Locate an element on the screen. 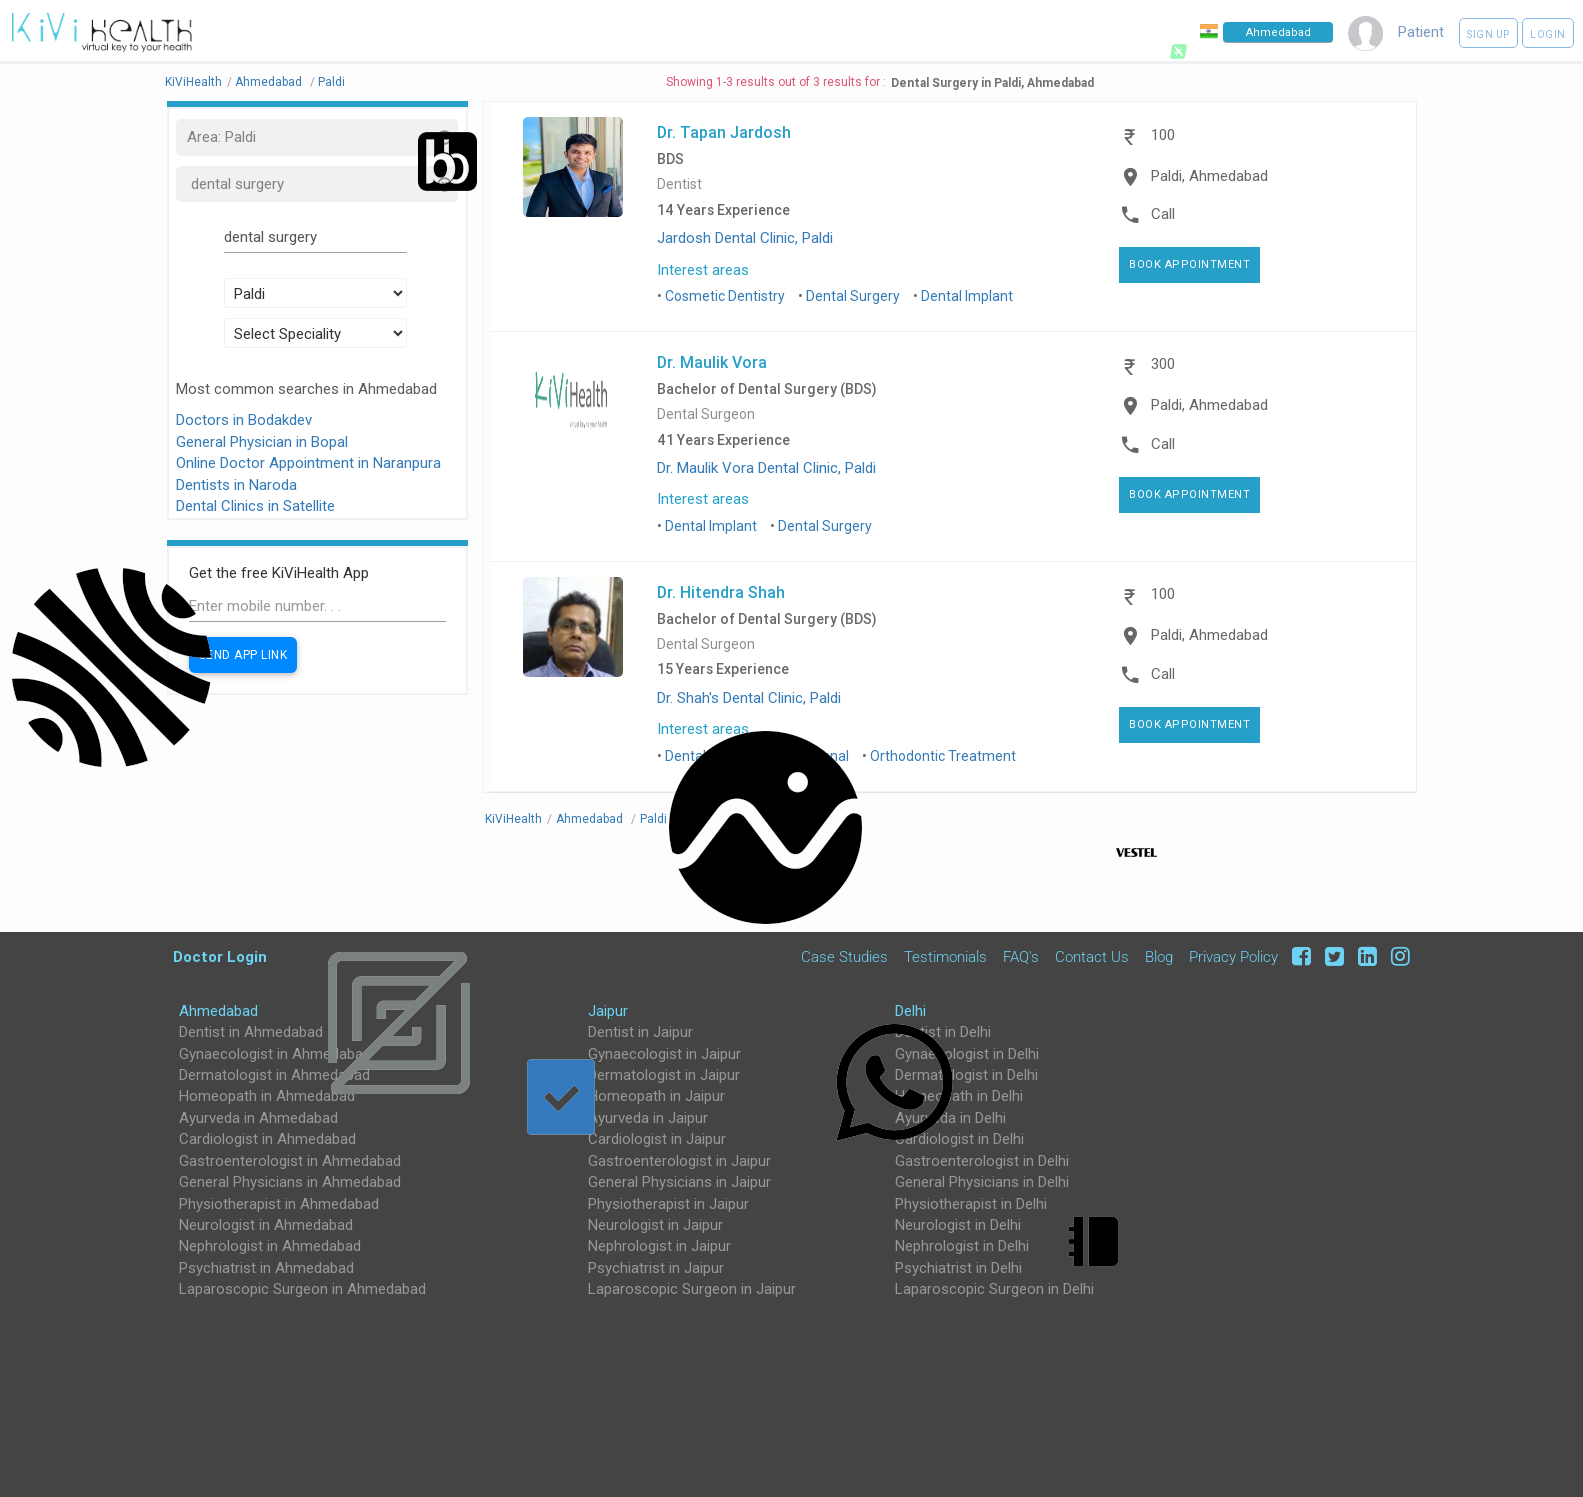 This screenshot has height=1497, width=1583. mark task as complete is located at coordinates (561, 1097).